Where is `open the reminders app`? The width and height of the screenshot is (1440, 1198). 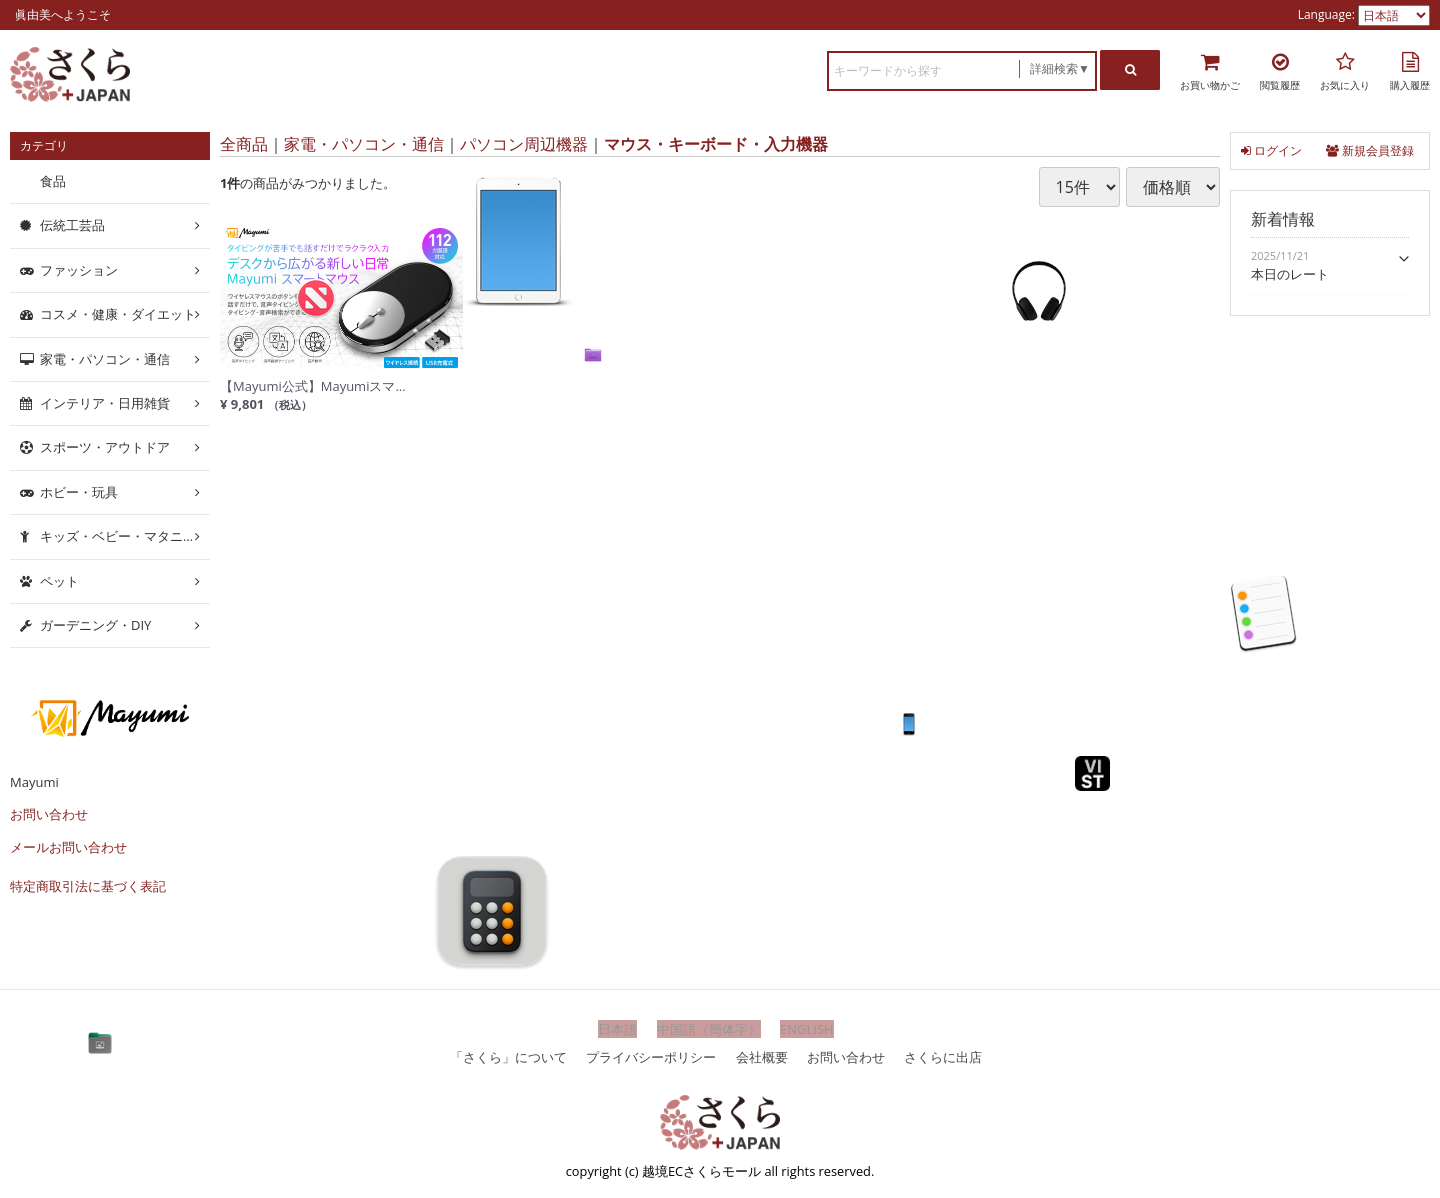
open the reminders app is located at coordinates (1263, 614).